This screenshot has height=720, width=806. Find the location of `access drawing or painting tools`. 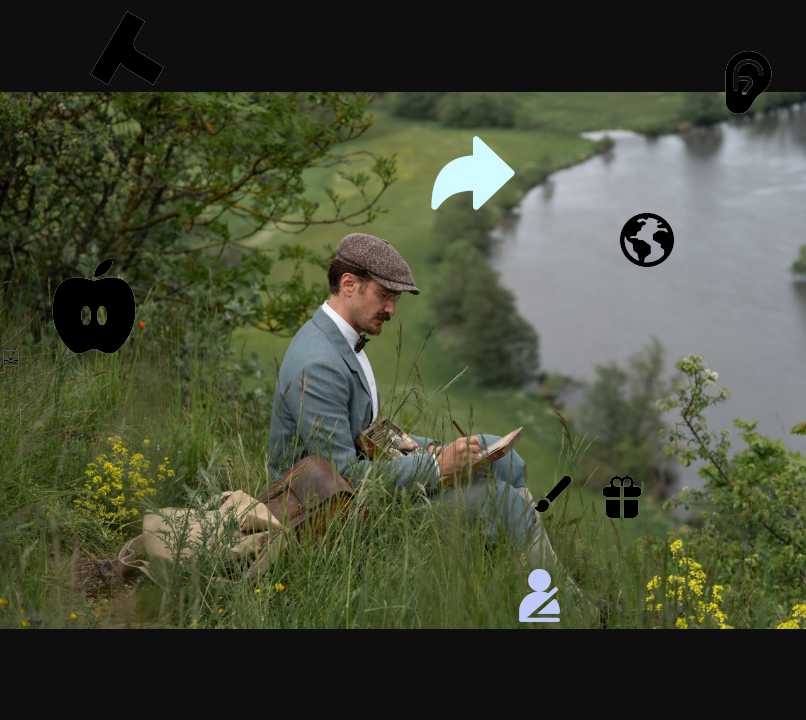

access drawing or painting tools is located at coordinates (553, 494).